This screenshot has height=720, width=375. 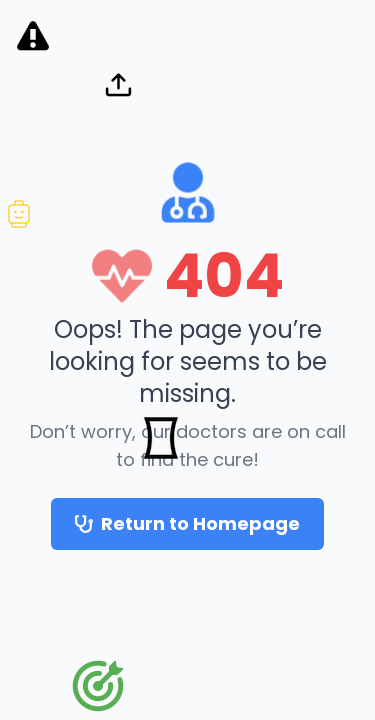 I want to click on switch to vertical panorama capture mode, so click(x=161, y=438).